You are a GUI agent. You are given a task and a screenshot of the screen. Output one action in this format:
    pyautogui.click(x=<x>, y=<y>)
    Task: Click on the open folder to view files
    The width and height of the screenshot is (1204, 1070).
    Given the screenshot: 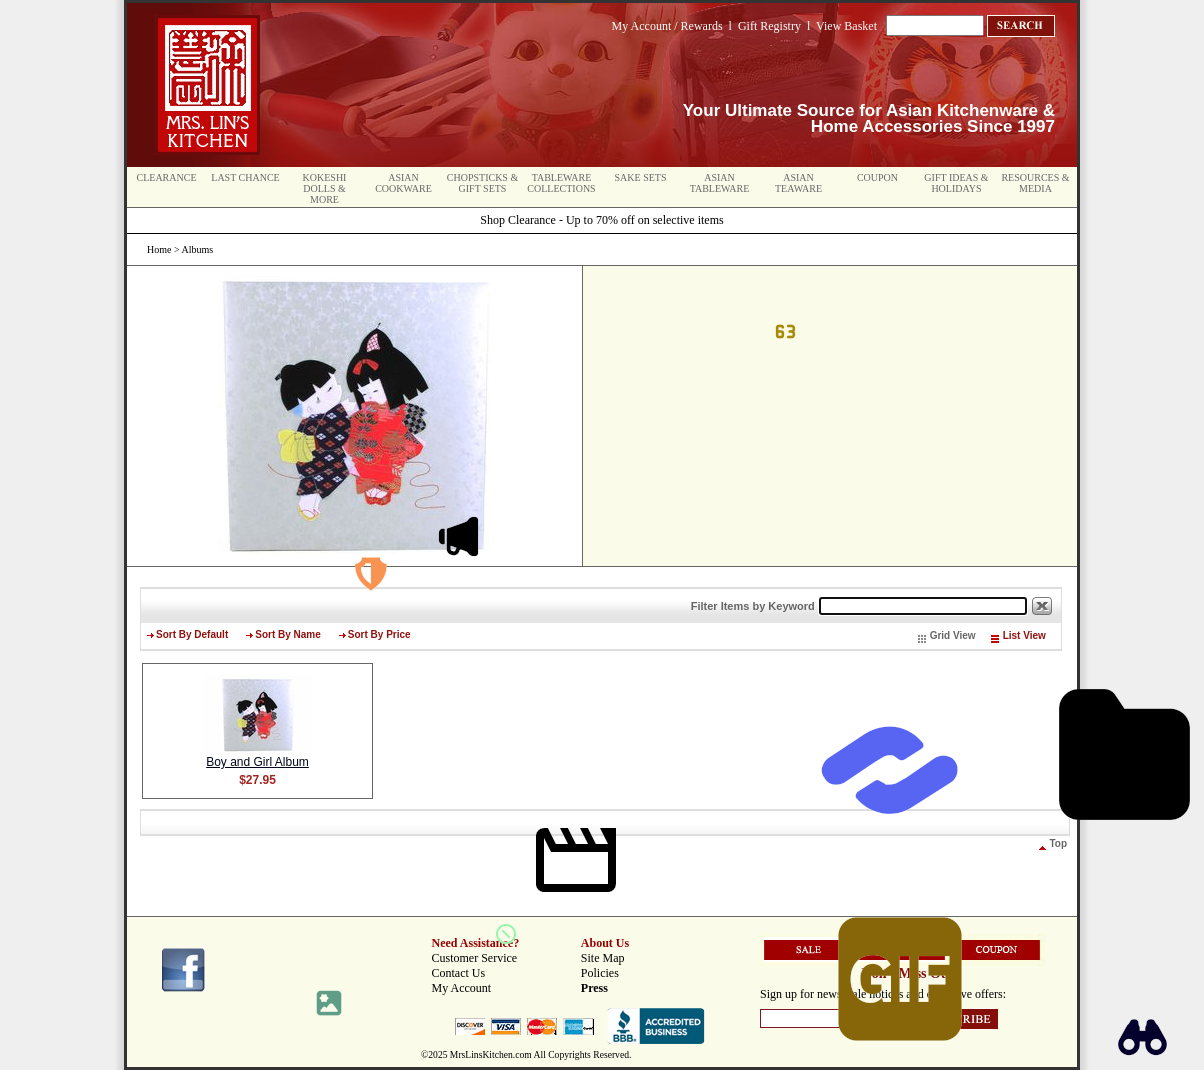 What is the action you would take?
    pyautogui.click(x=1124, y=754)
    